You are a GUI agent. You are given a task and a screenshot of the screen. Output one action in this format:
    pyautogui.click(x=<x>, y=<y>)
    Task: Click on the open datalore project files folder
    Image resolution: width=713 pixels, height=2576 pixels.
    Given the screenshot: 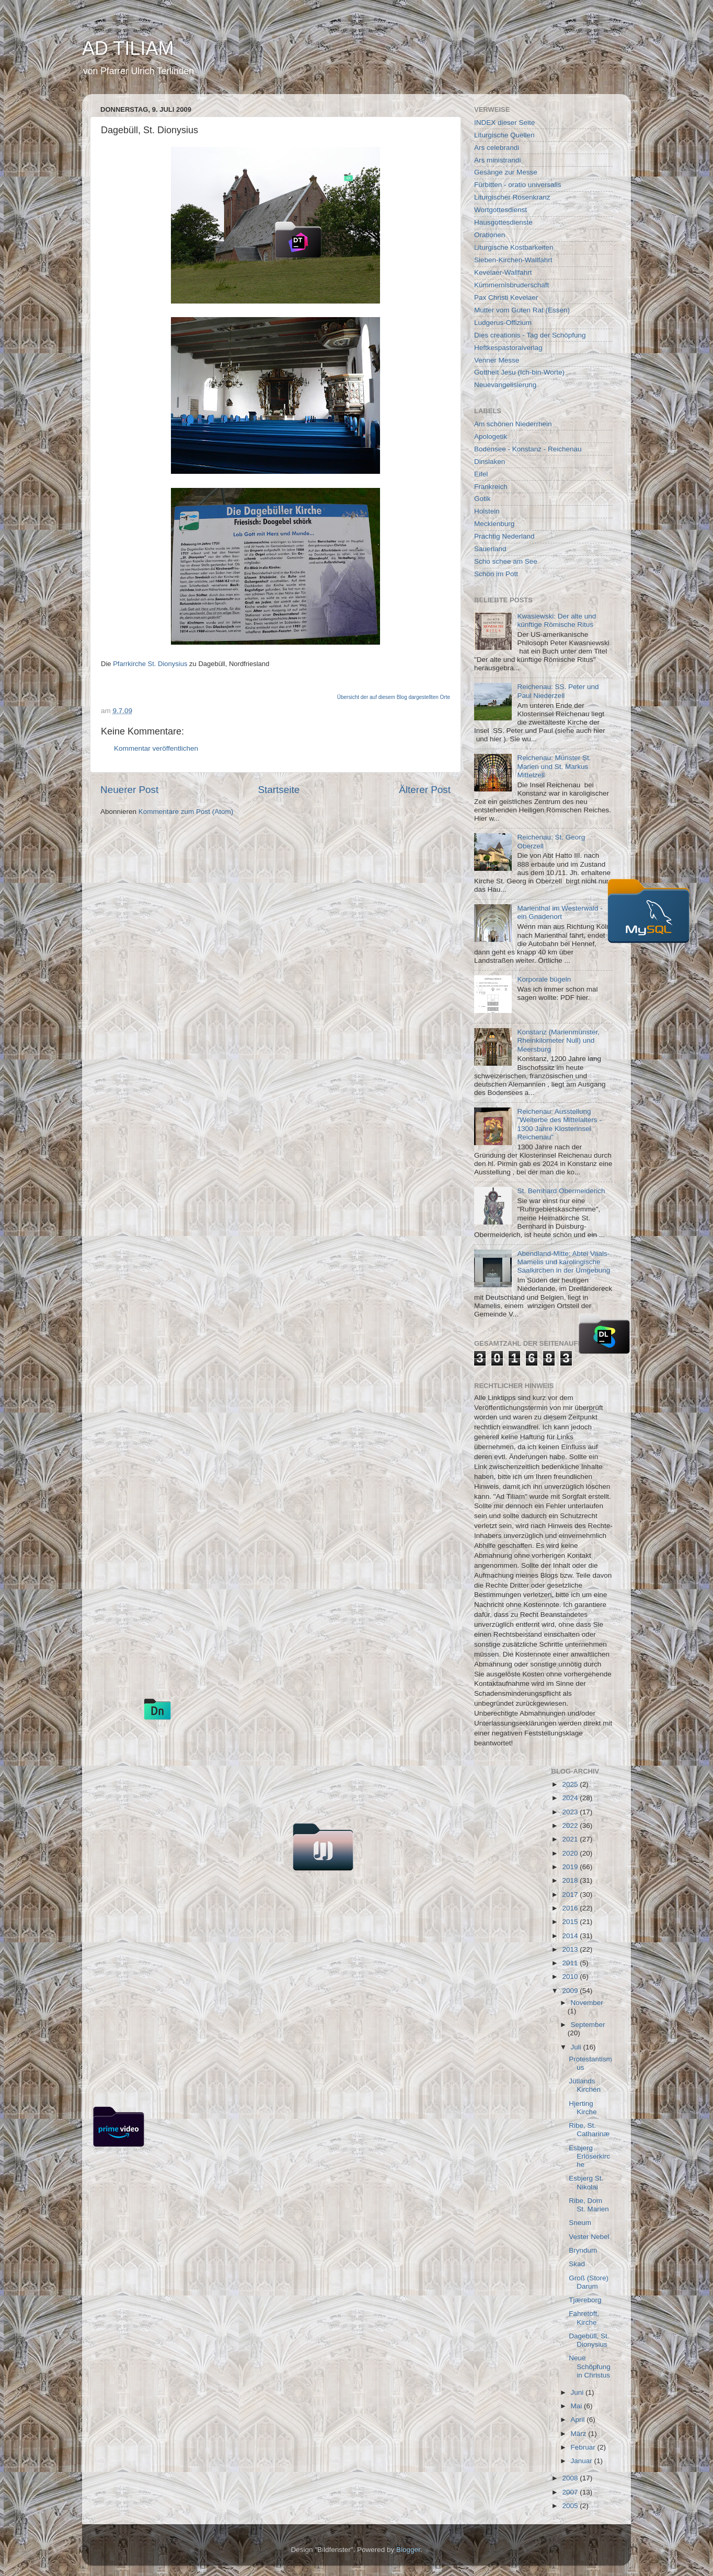 What is the action you would take?
    pyautogui.click(x=604, y=1335)
    